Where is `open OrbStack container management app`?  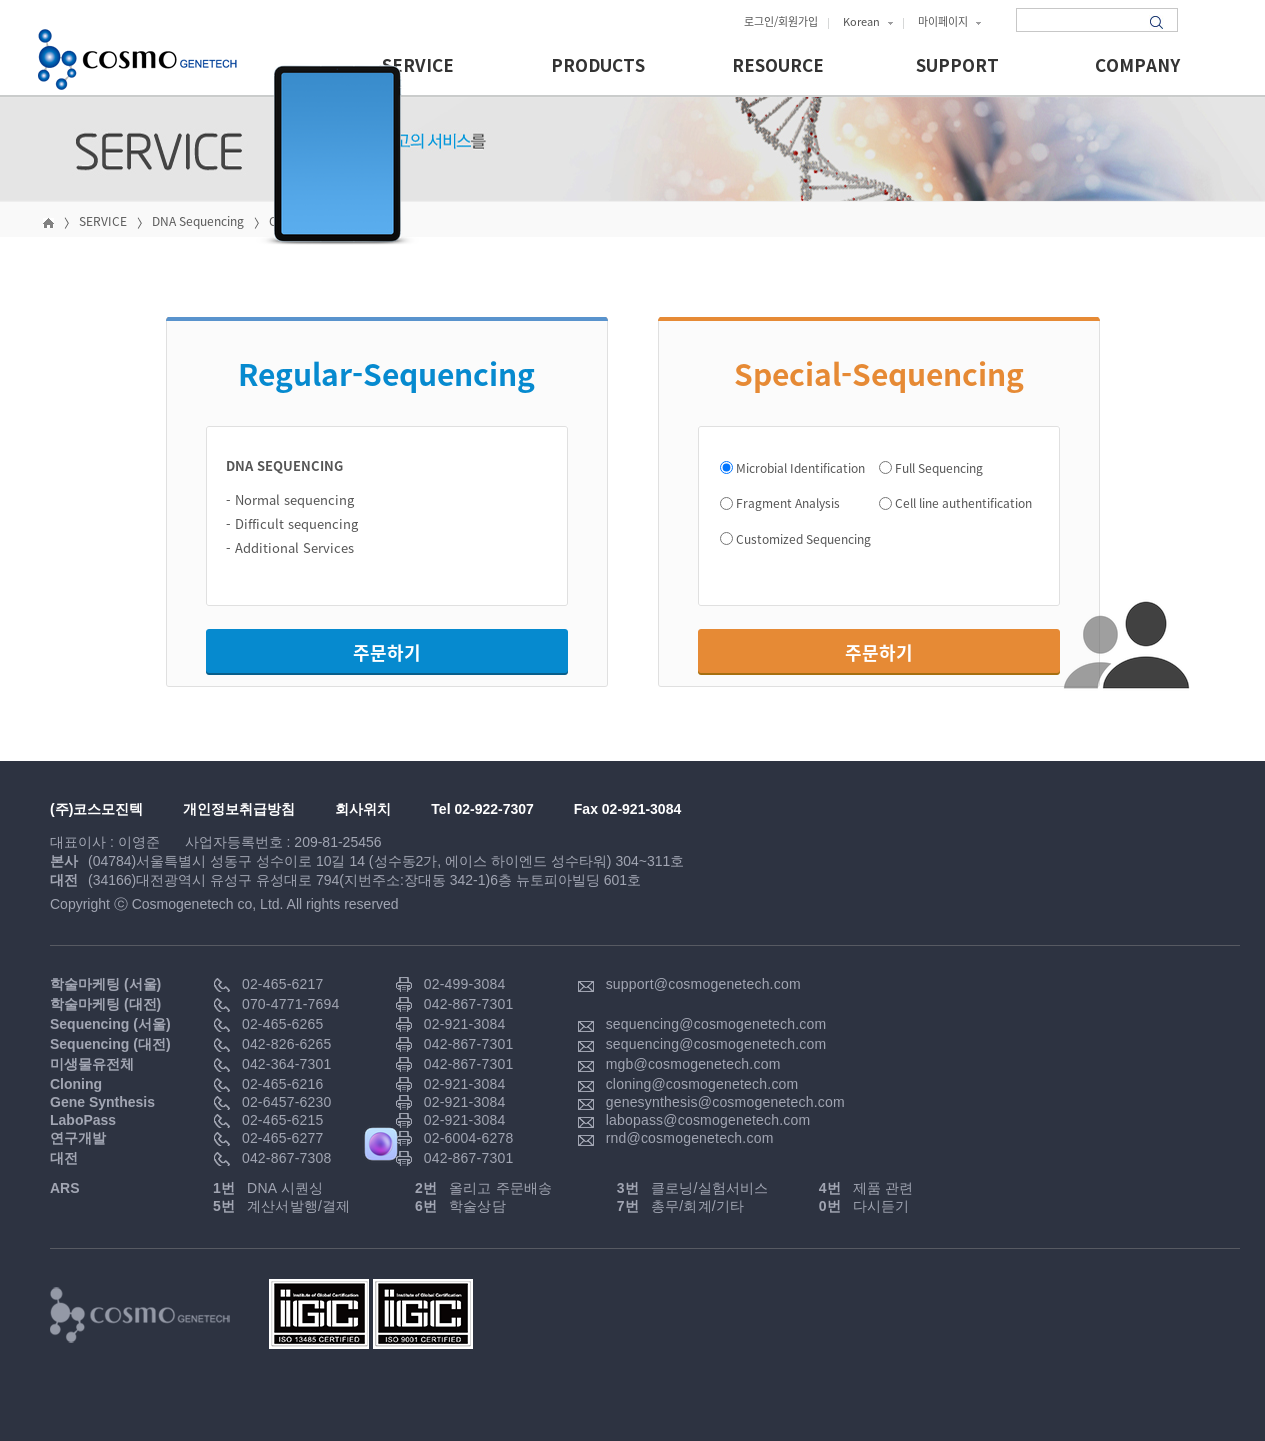 open OrbStack container management app is located at coordinates (381, 1144).